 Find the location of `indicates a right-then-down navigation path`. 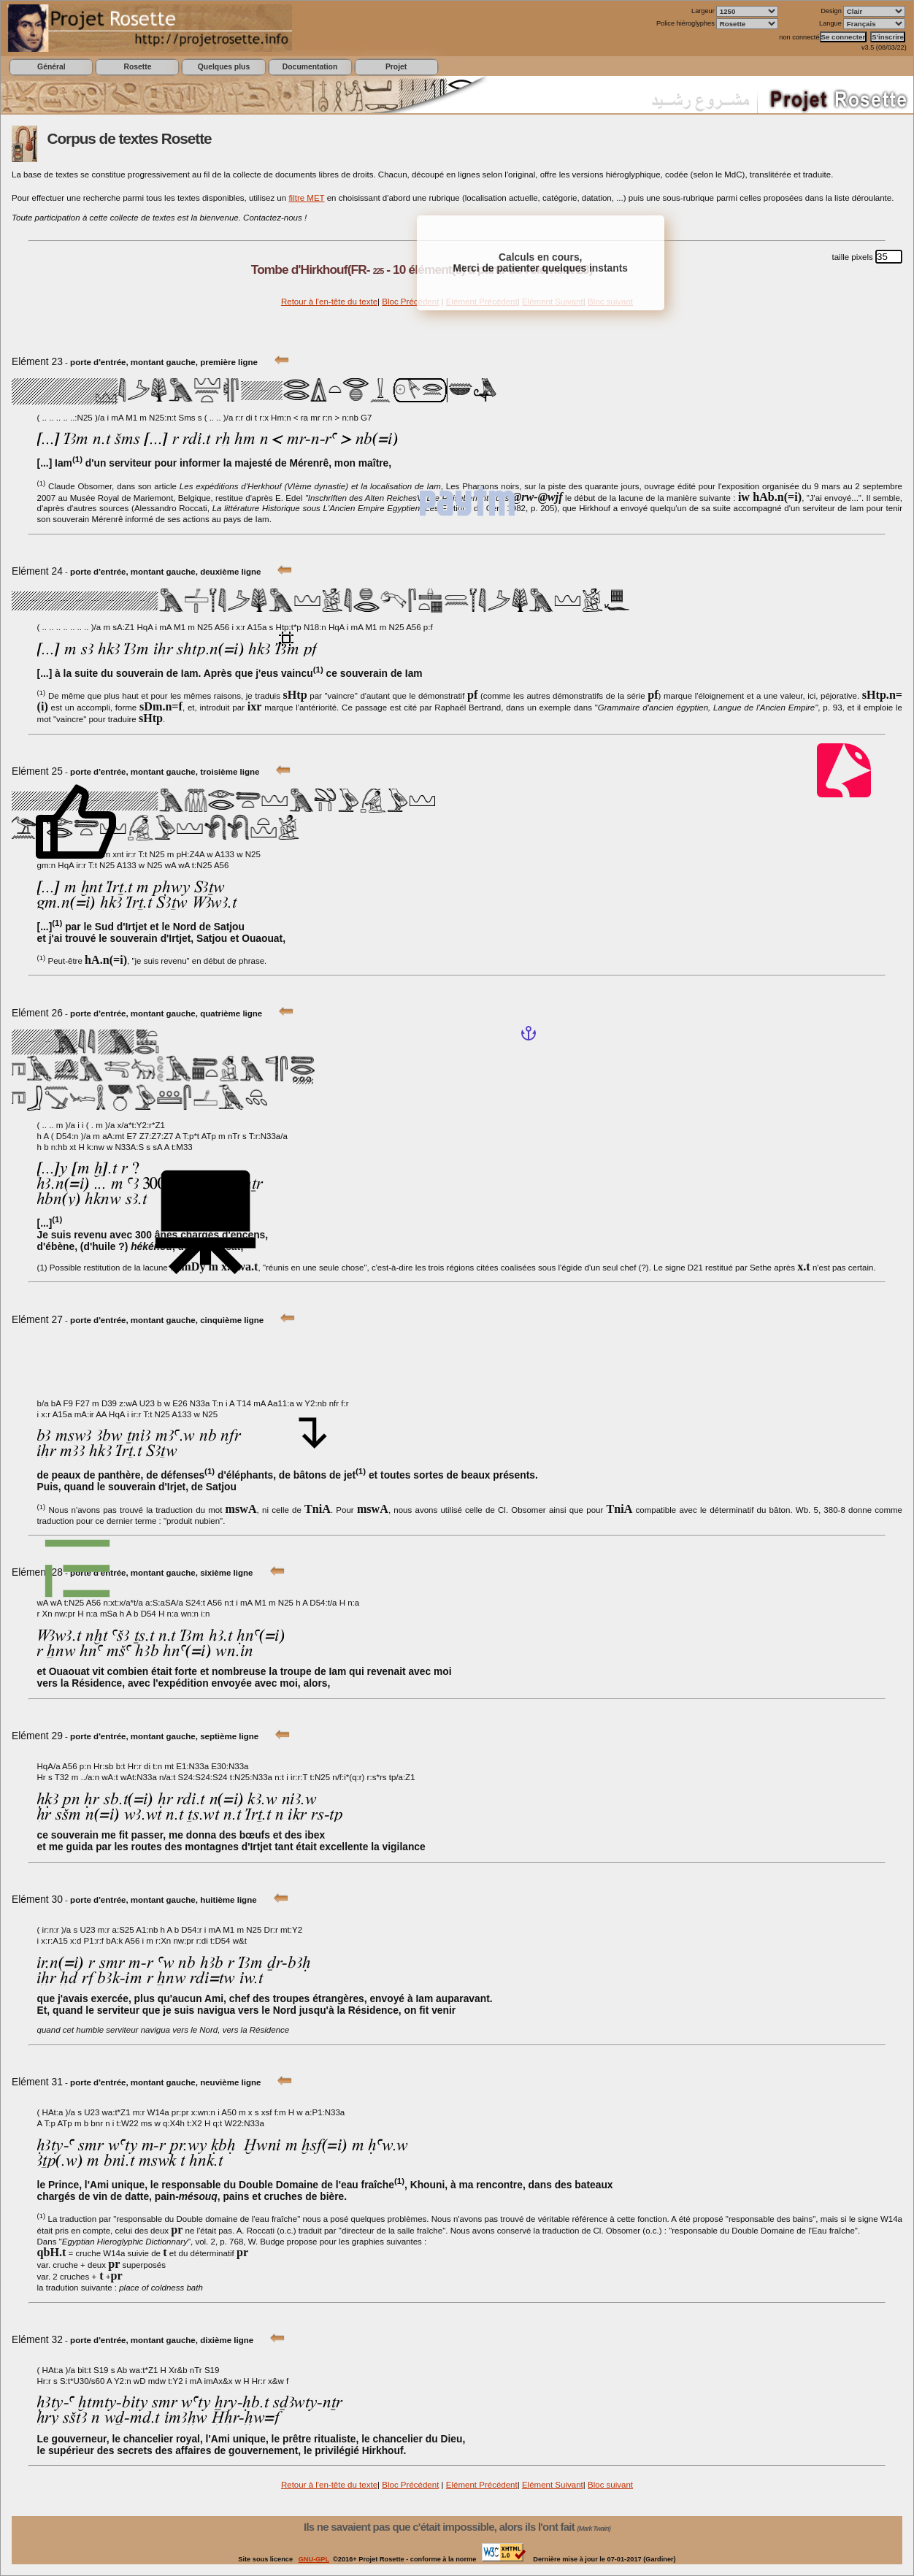

indicates a right-then-down navigation path is located at coordinates (312, 1431).